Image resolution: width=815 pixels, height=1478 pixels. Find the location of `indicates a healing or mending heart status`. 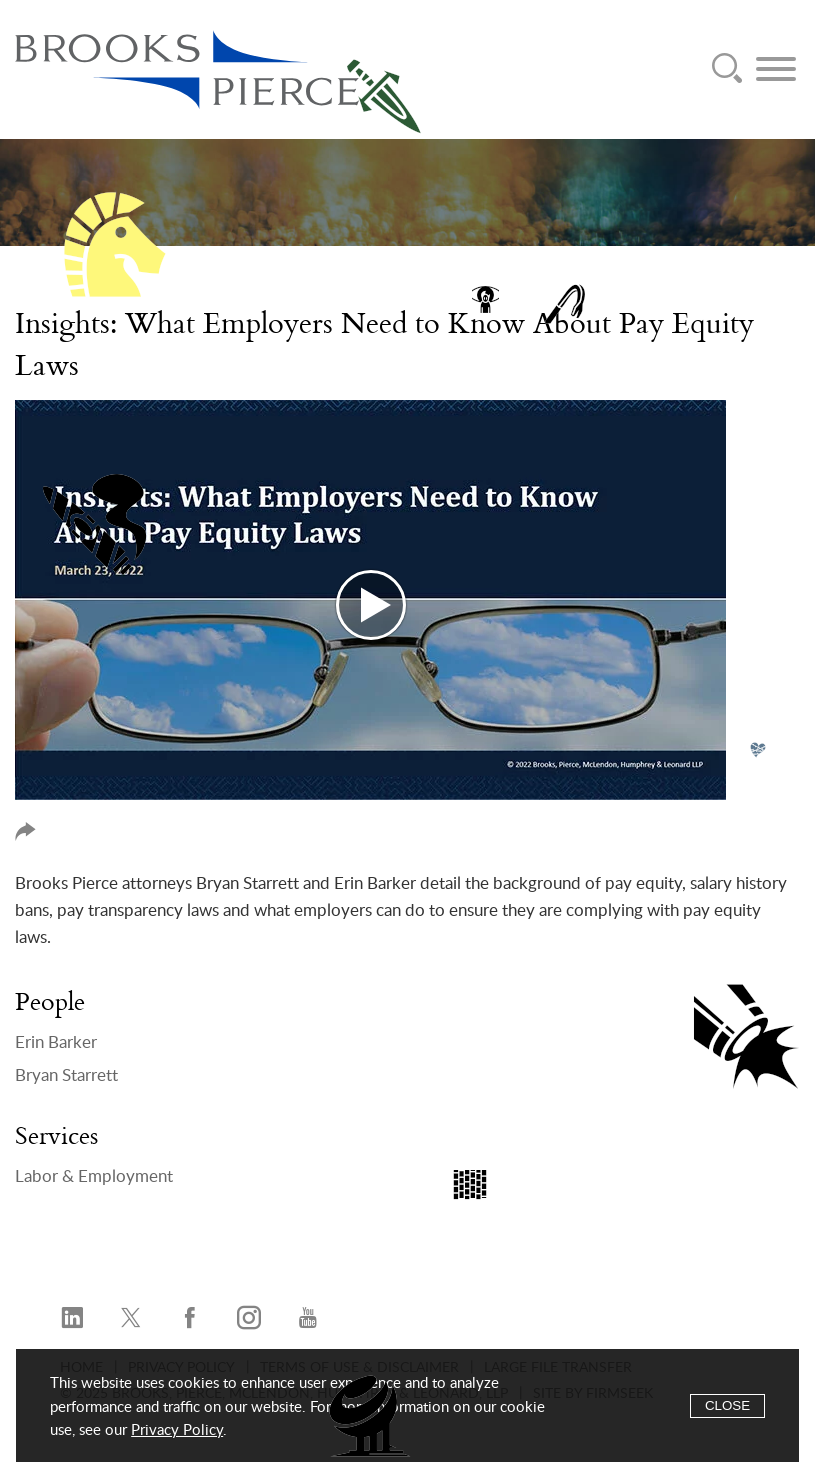

indicates a healing or mending heart status is located at coordinates (758, 750).